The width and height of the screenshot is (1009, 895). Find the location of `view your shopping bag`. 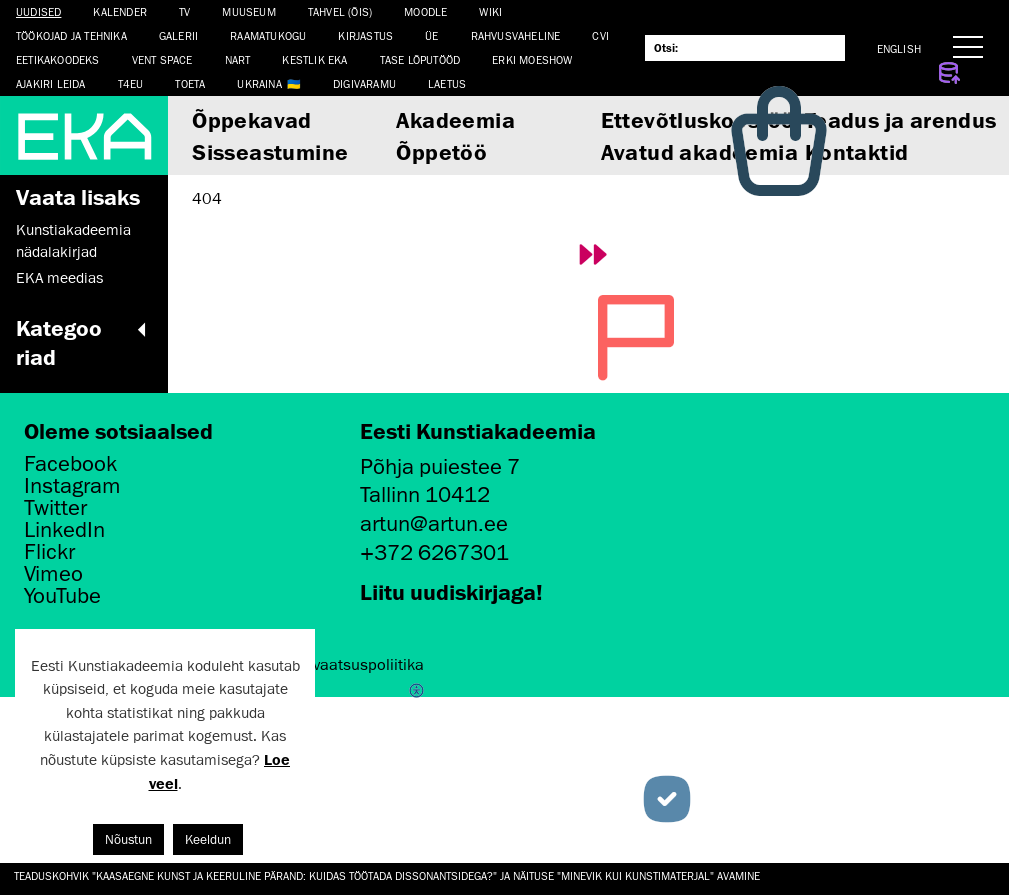

view your shopping bag is located at coordinates (779, 141).